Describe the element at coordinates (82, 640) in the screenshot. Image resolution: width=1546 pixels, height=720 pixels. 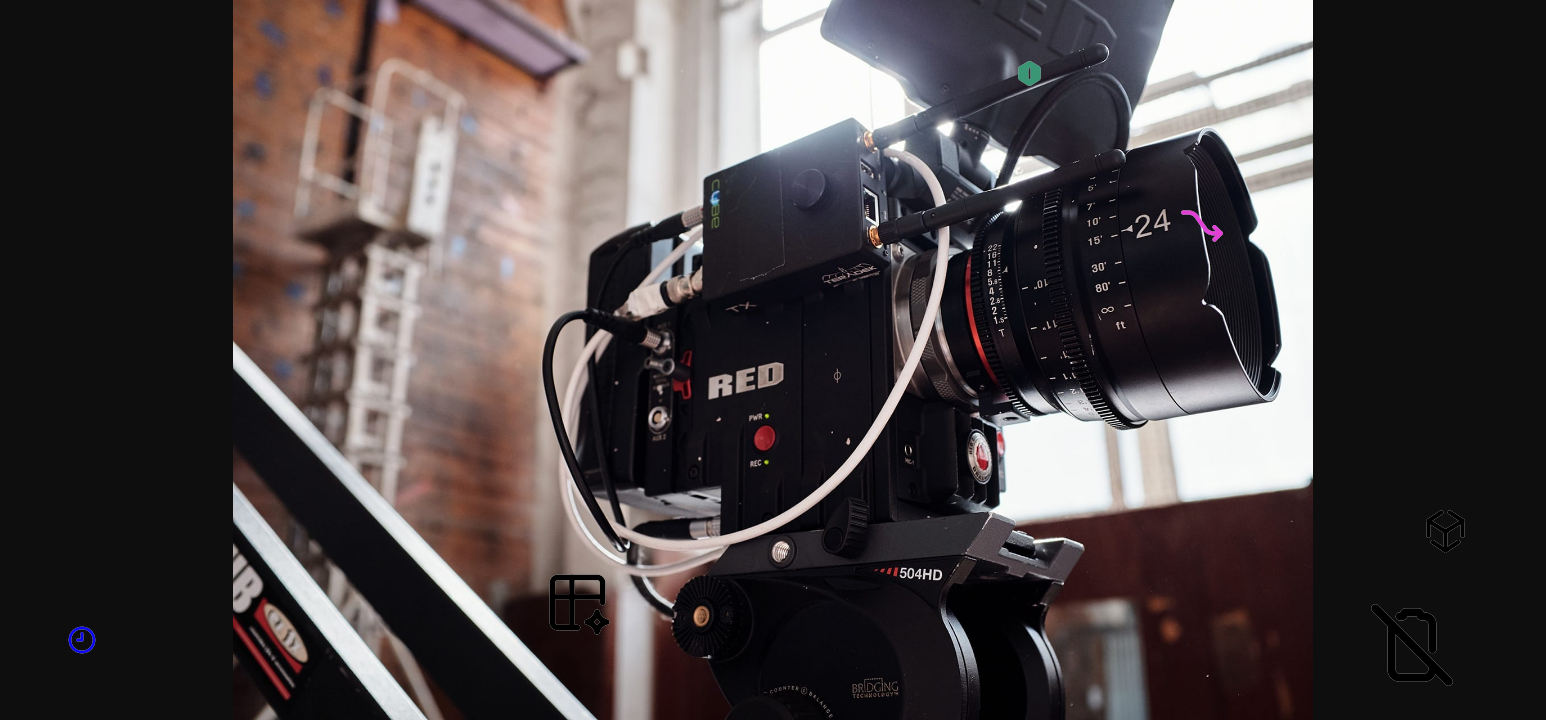
I see `view current time` at that location.